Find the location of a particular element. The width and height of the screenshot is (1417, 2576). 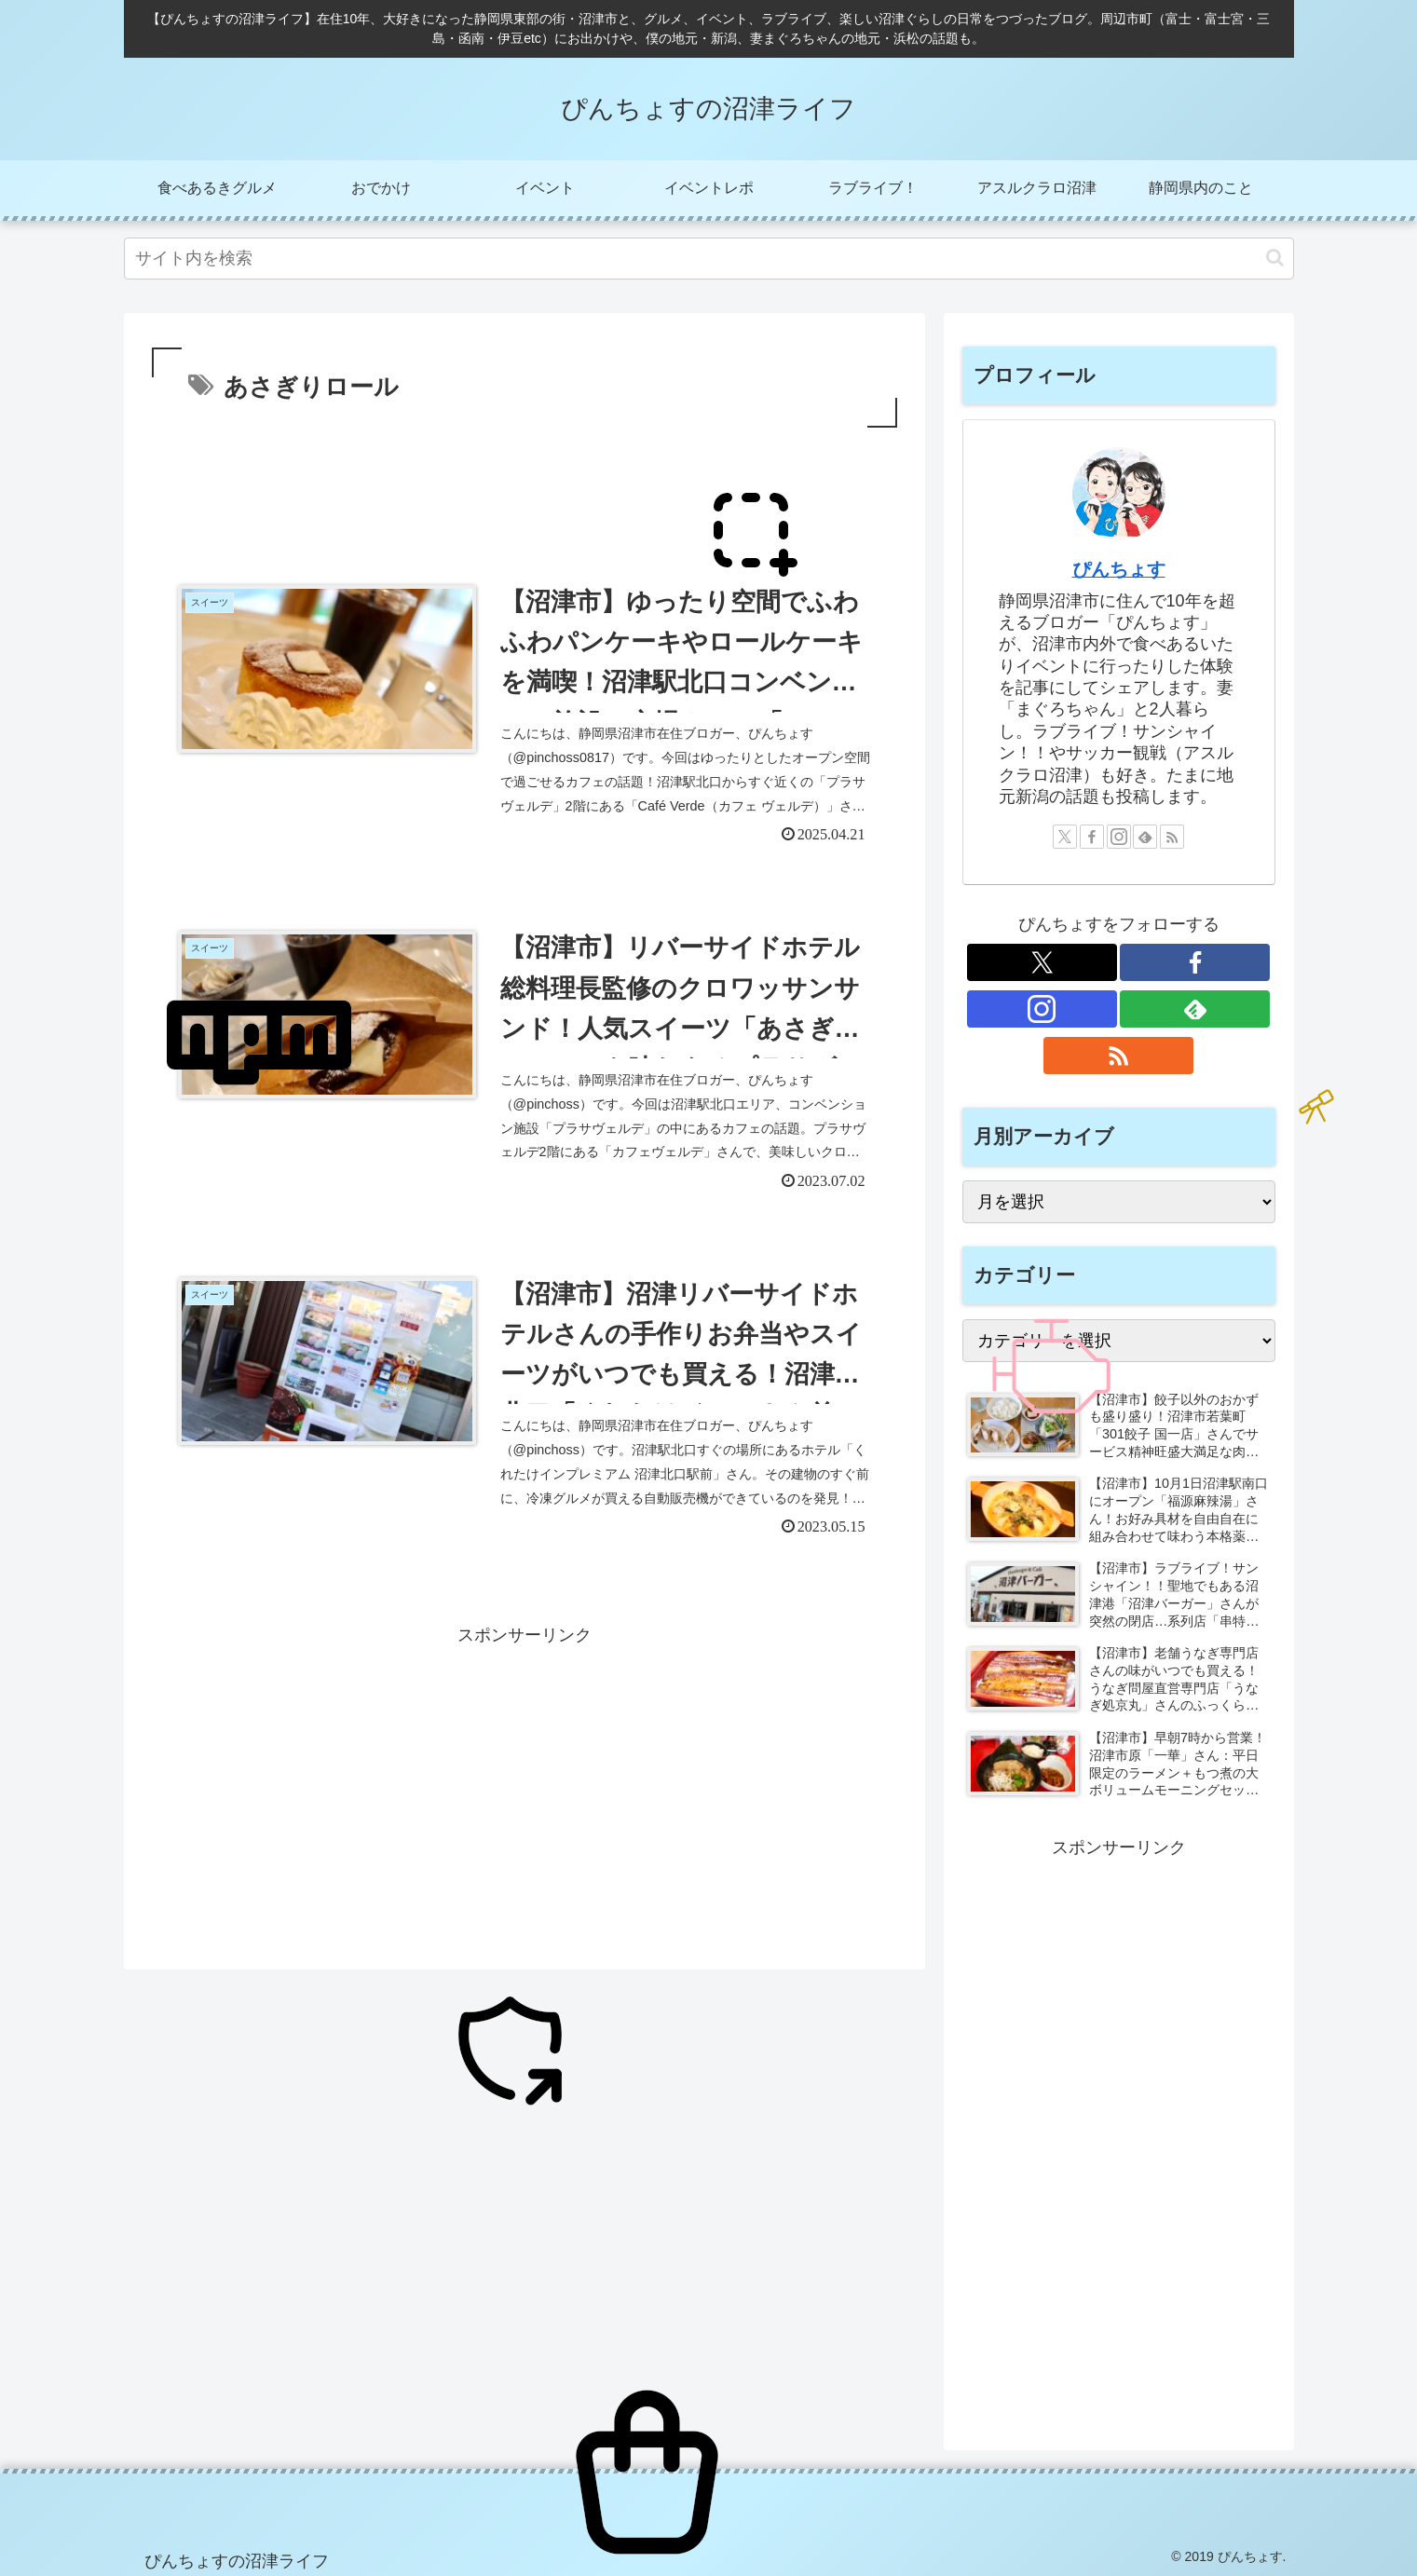

npm package manager logo is located at coordinates (259, 1039).